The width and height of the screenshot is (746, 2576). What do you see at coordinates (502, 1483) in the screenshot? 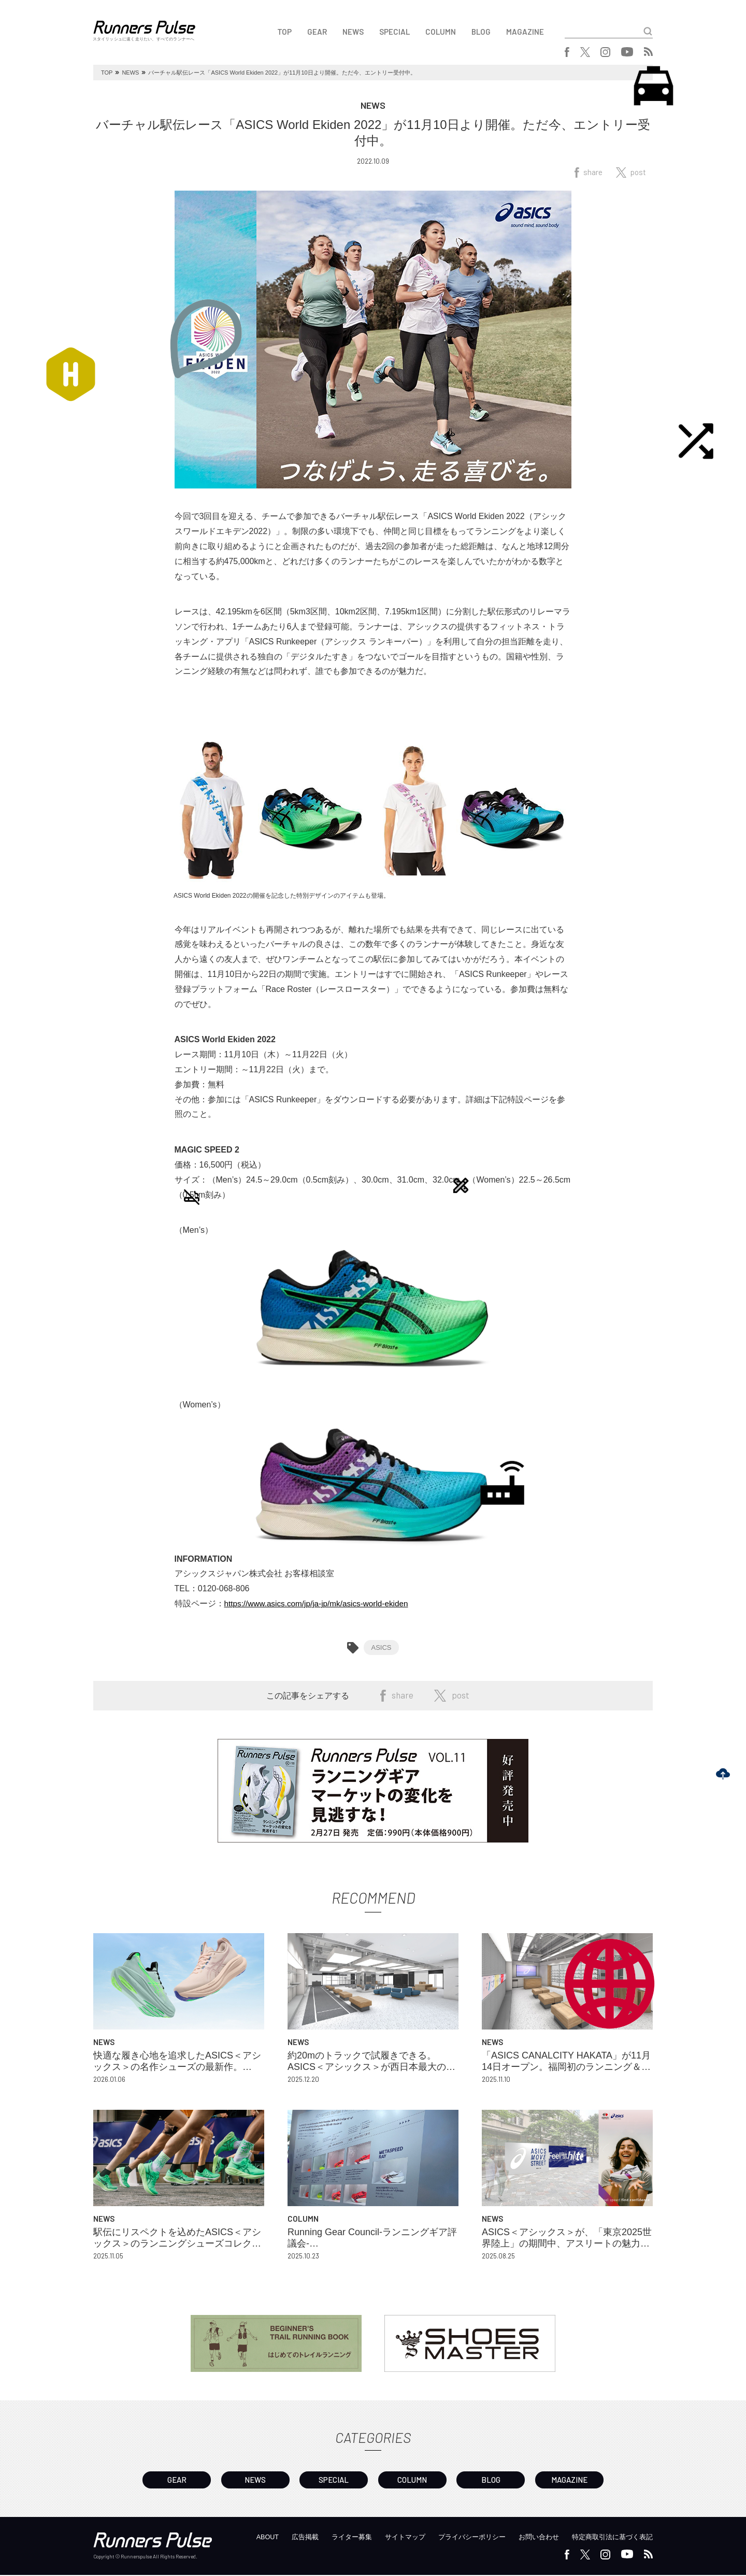
I see `access router or network device settings` at bounding box center [502, 1483].